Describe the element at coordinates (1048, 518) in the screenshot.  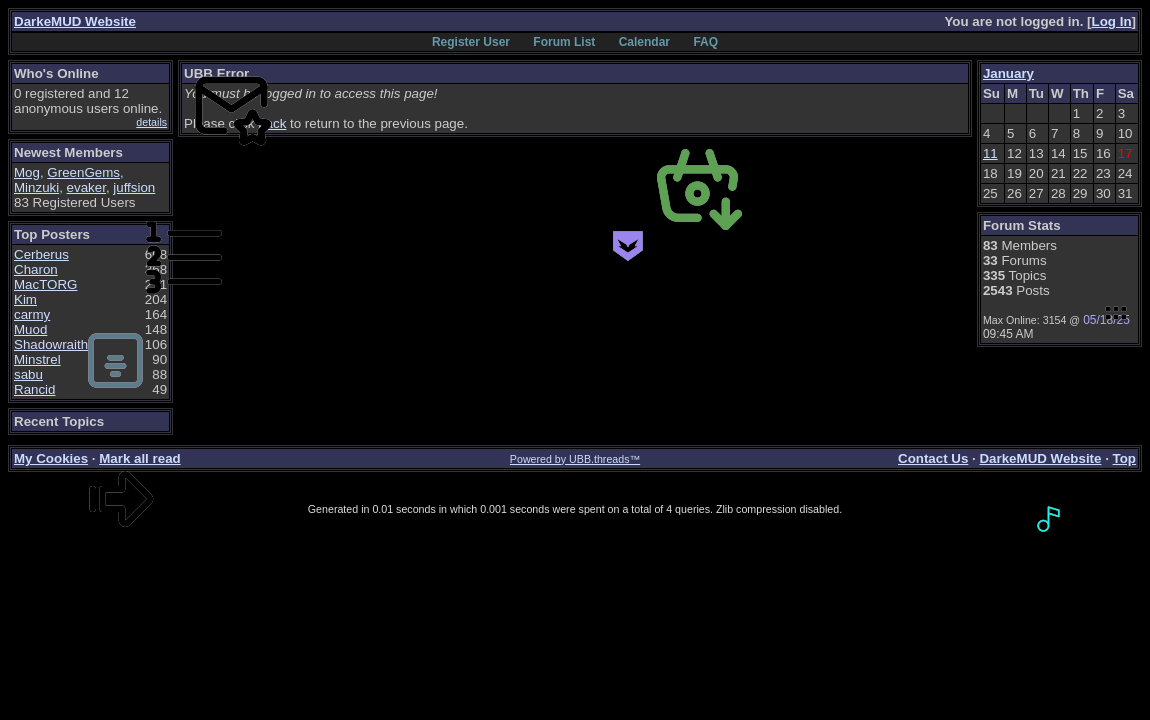
I see `access music or audio player` at that location.